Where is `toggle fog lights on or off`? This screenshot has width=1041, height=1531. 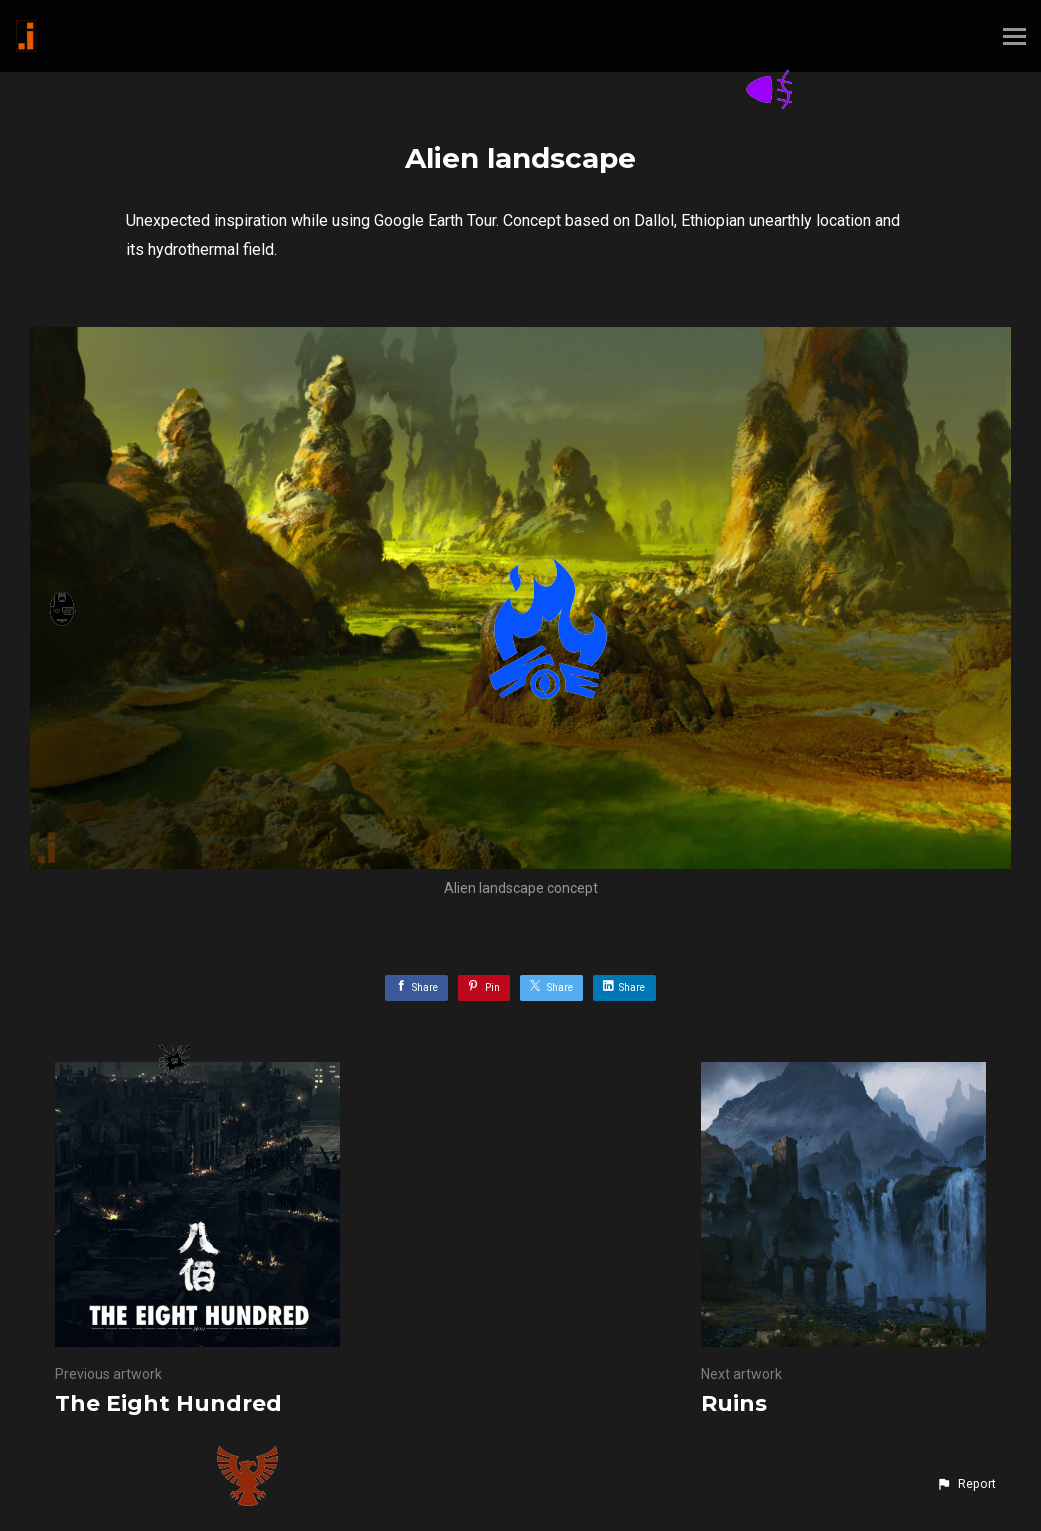
toggle fog lights on or off is located at coordinates (769, 89).